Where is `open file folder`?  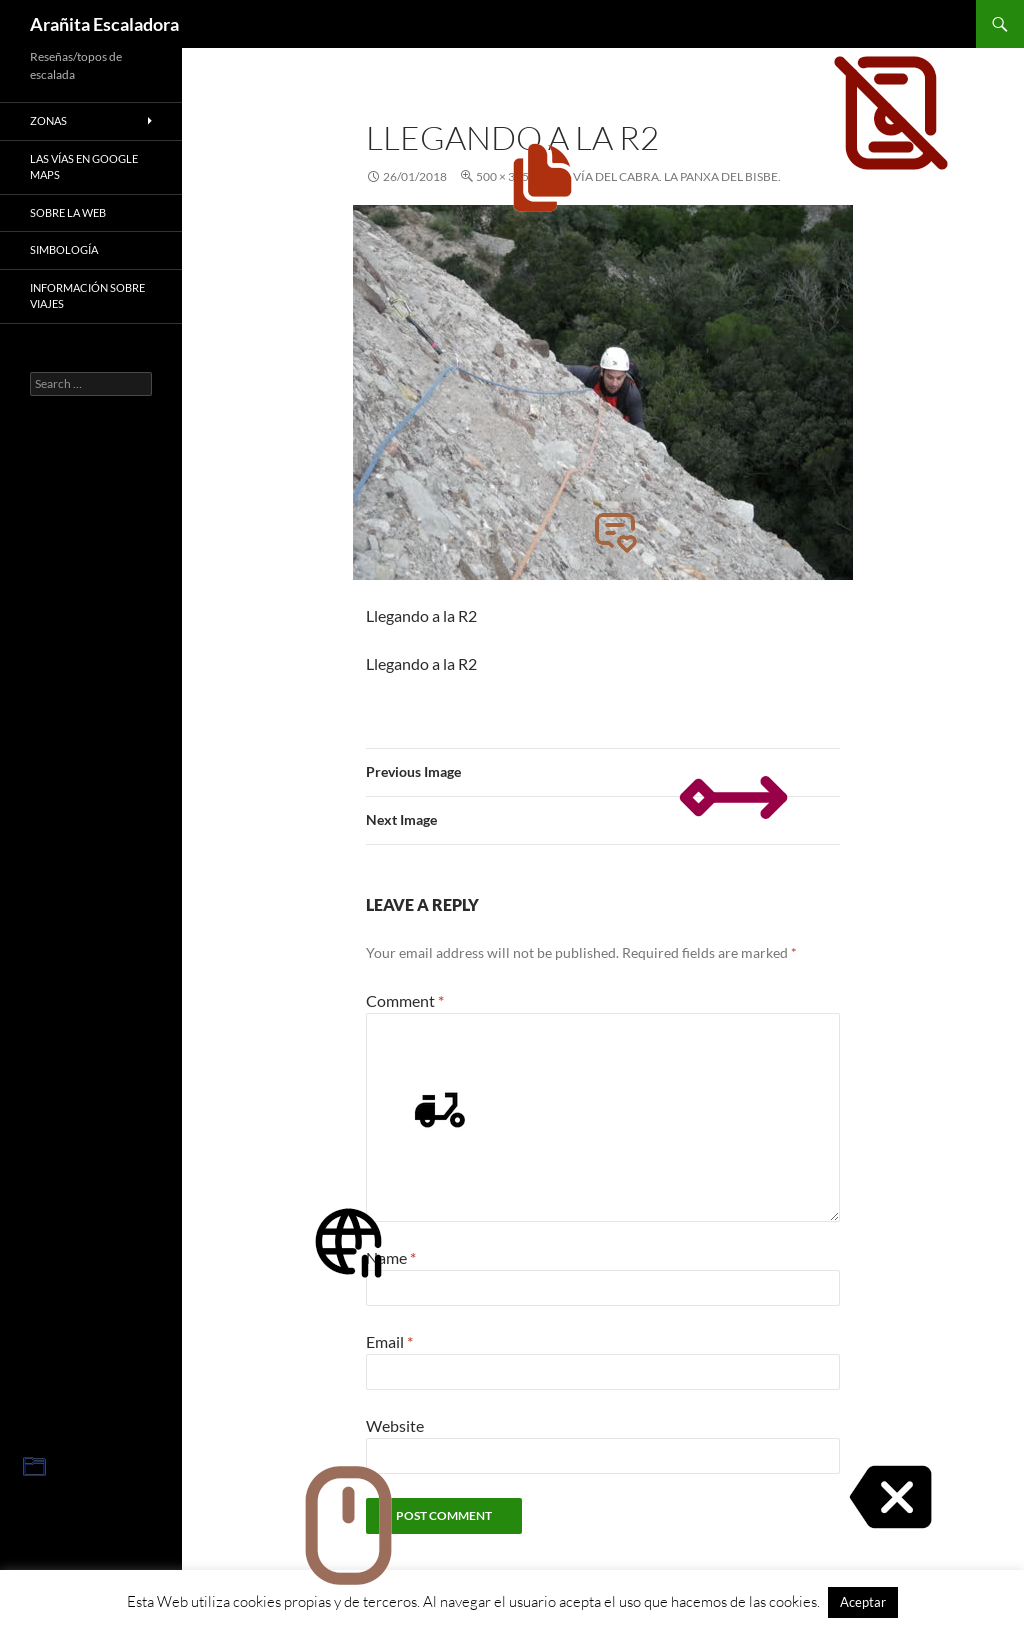 open file folder is located at coordinates (34, 1466).